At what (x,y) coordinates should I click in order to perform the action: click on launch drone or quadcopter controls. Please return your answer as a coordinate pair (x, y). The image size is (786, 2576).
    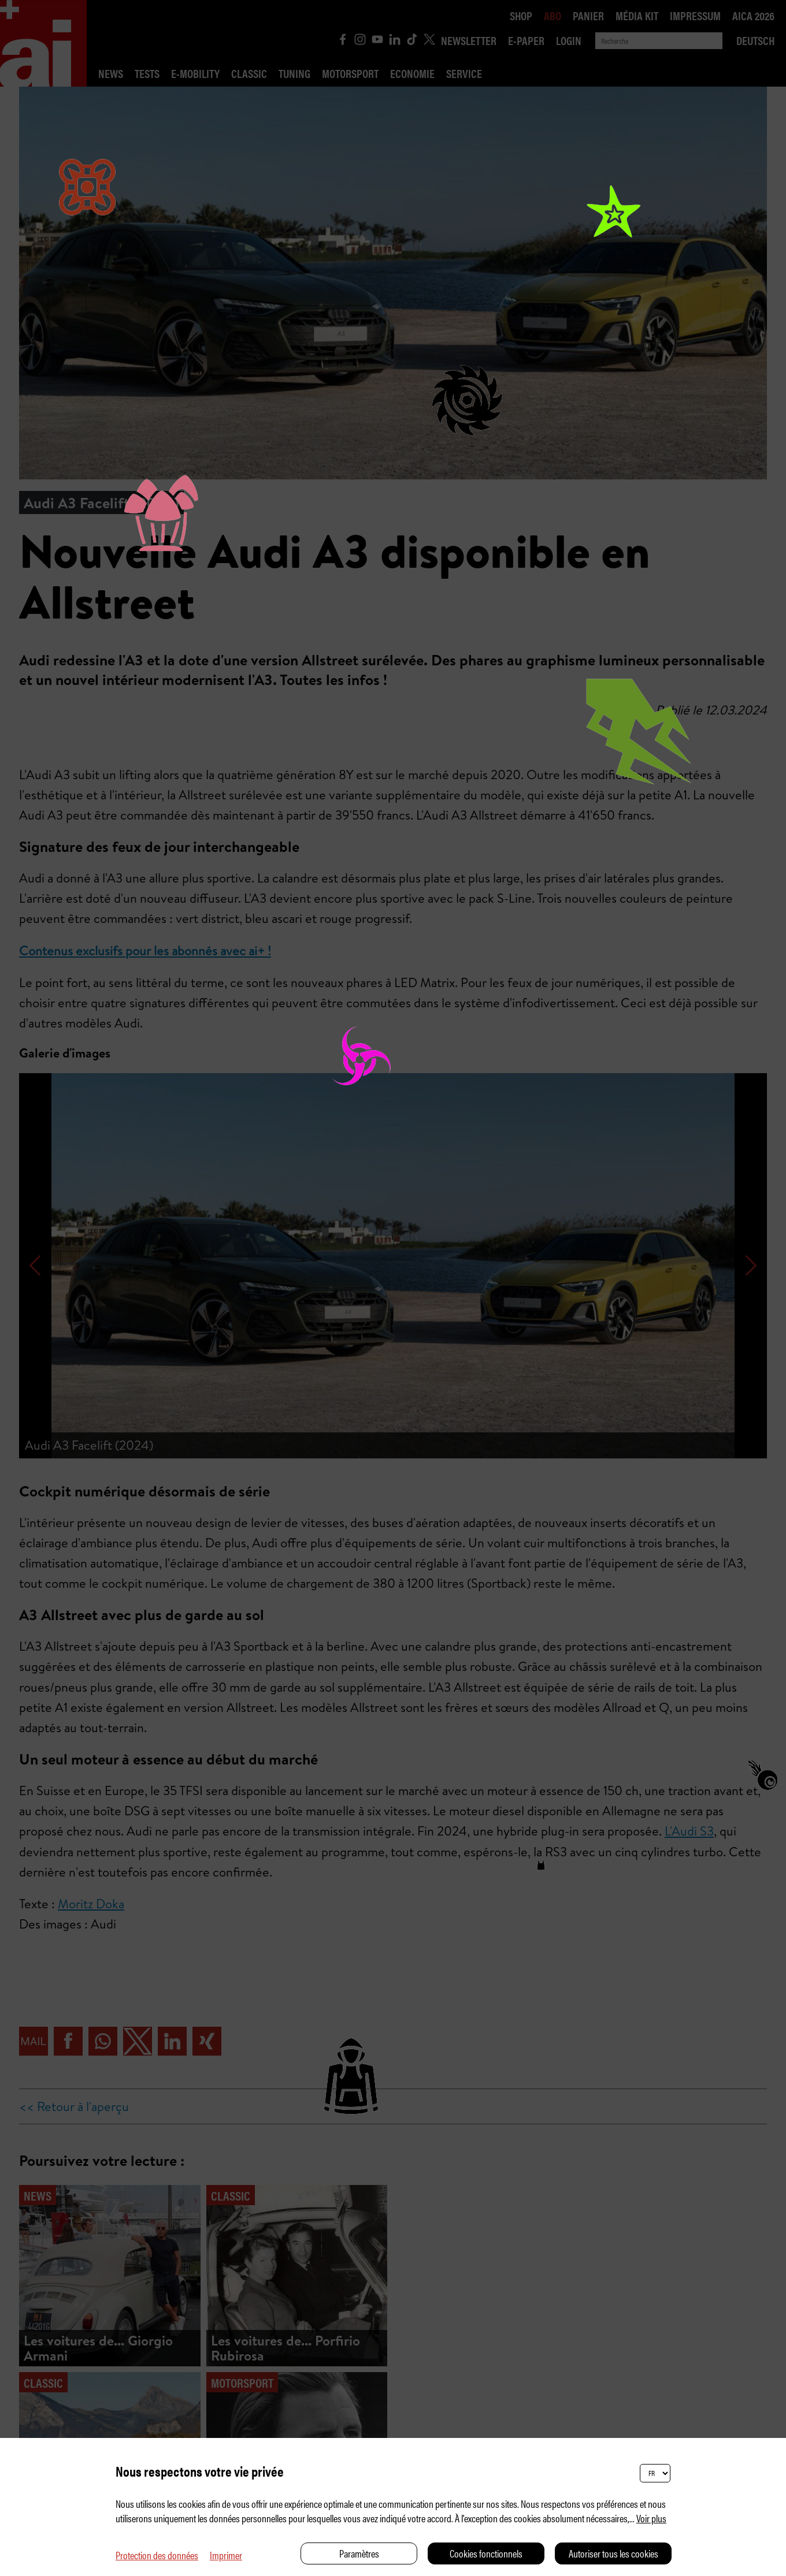
    Looking at the image, I should click on (87, 187).